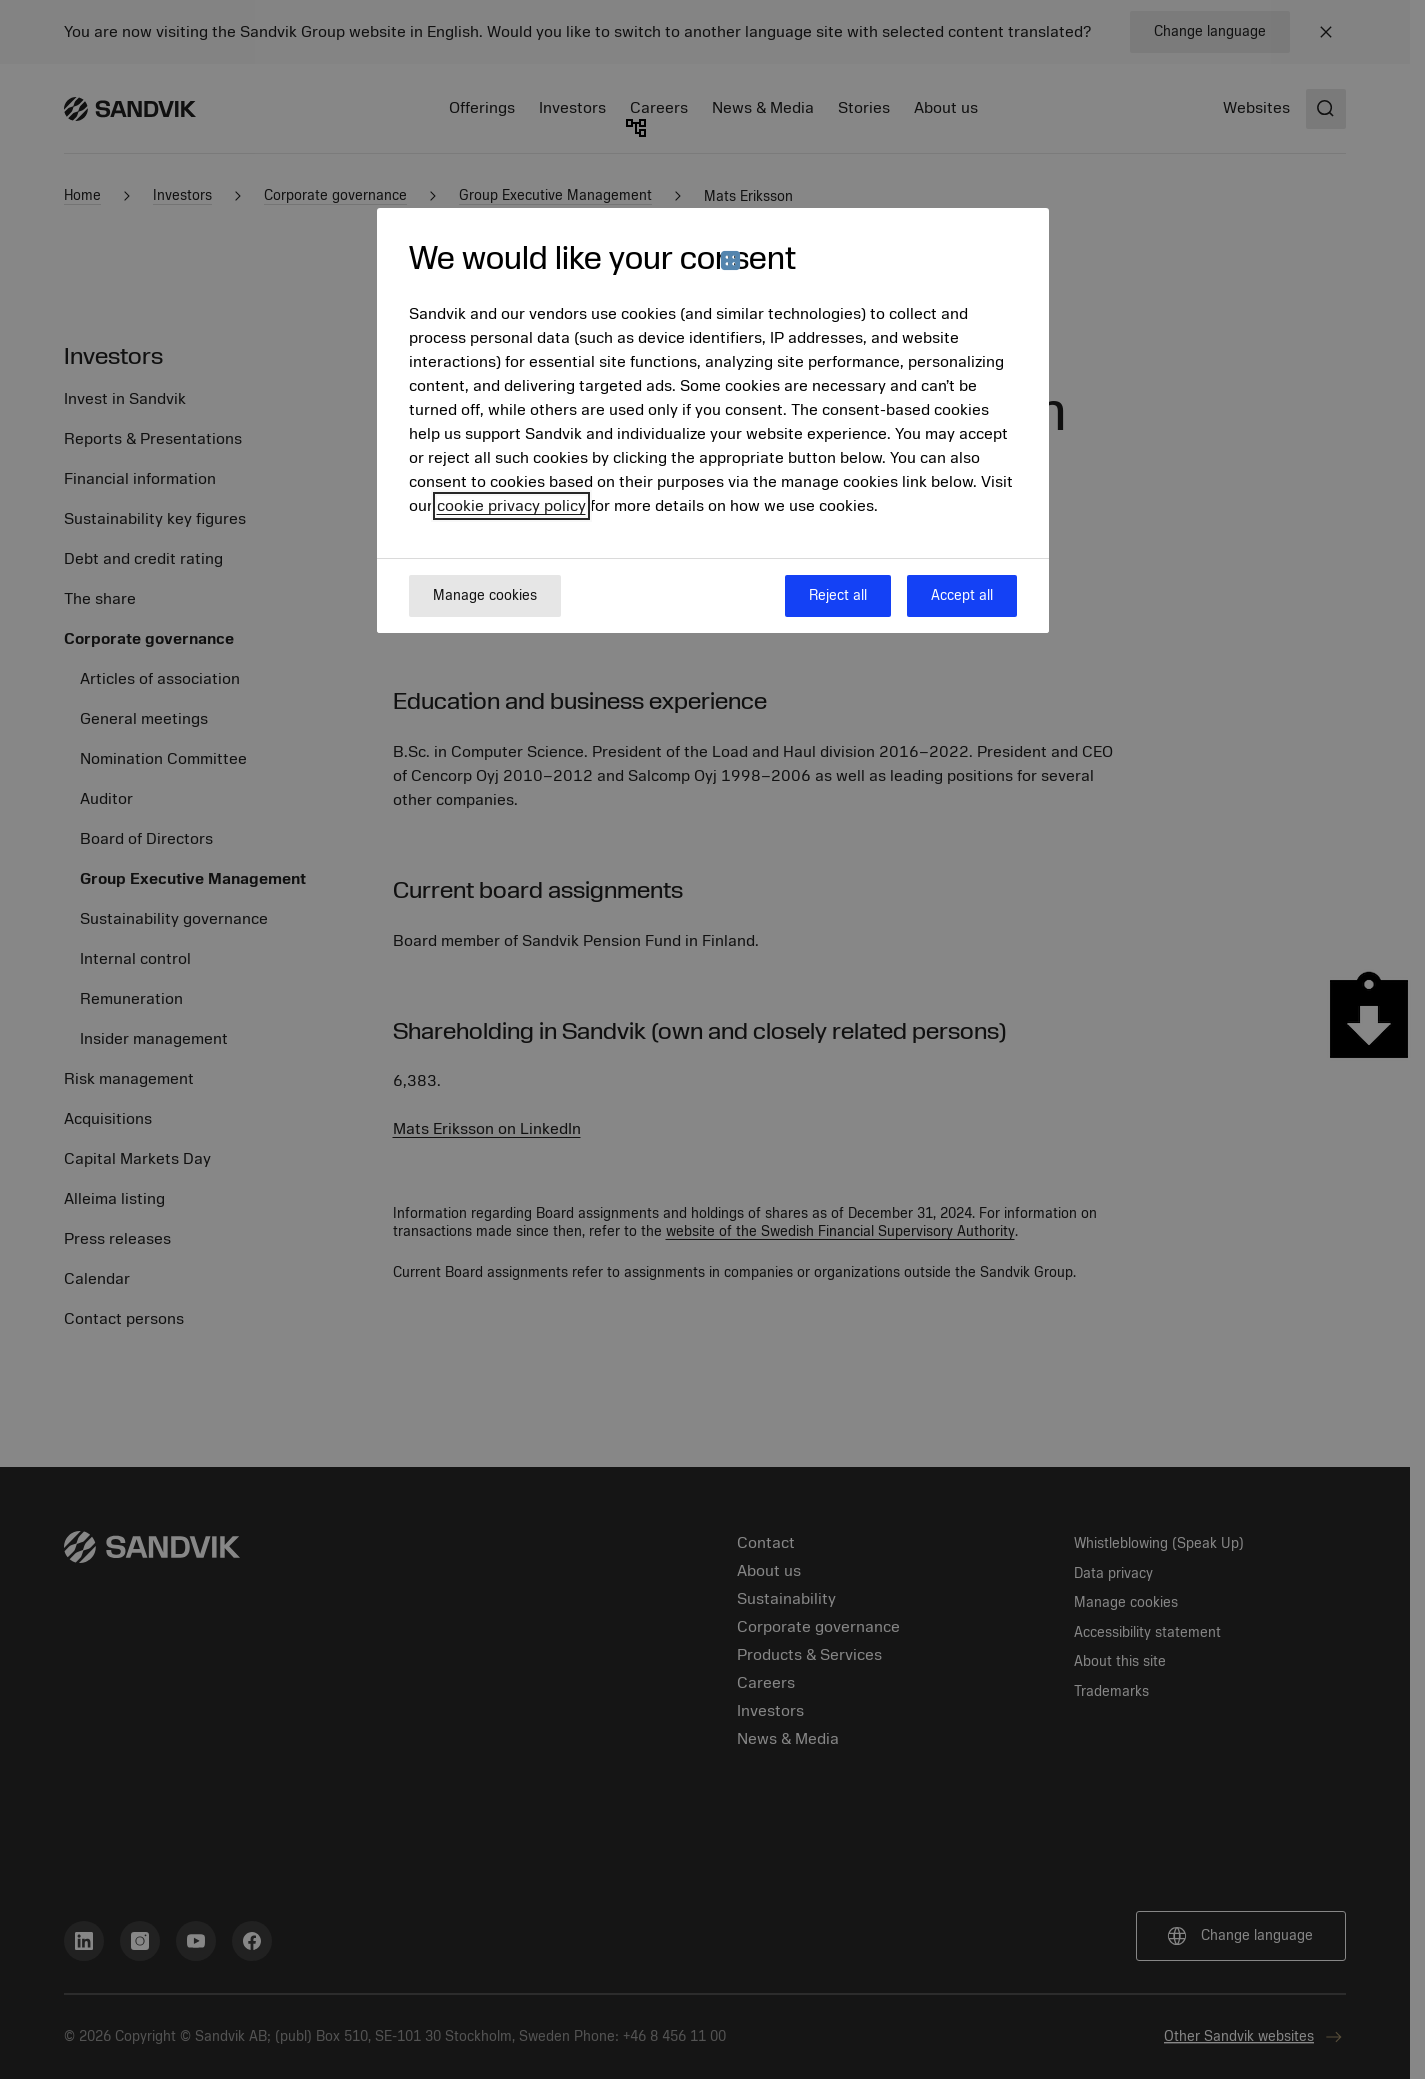 This screenshot has width=1425, height=2079. What do you see at coordinates (636, 128) in the screenshot?
I see `view organizational hierarchy or structure` at bounding box center [636, 128].